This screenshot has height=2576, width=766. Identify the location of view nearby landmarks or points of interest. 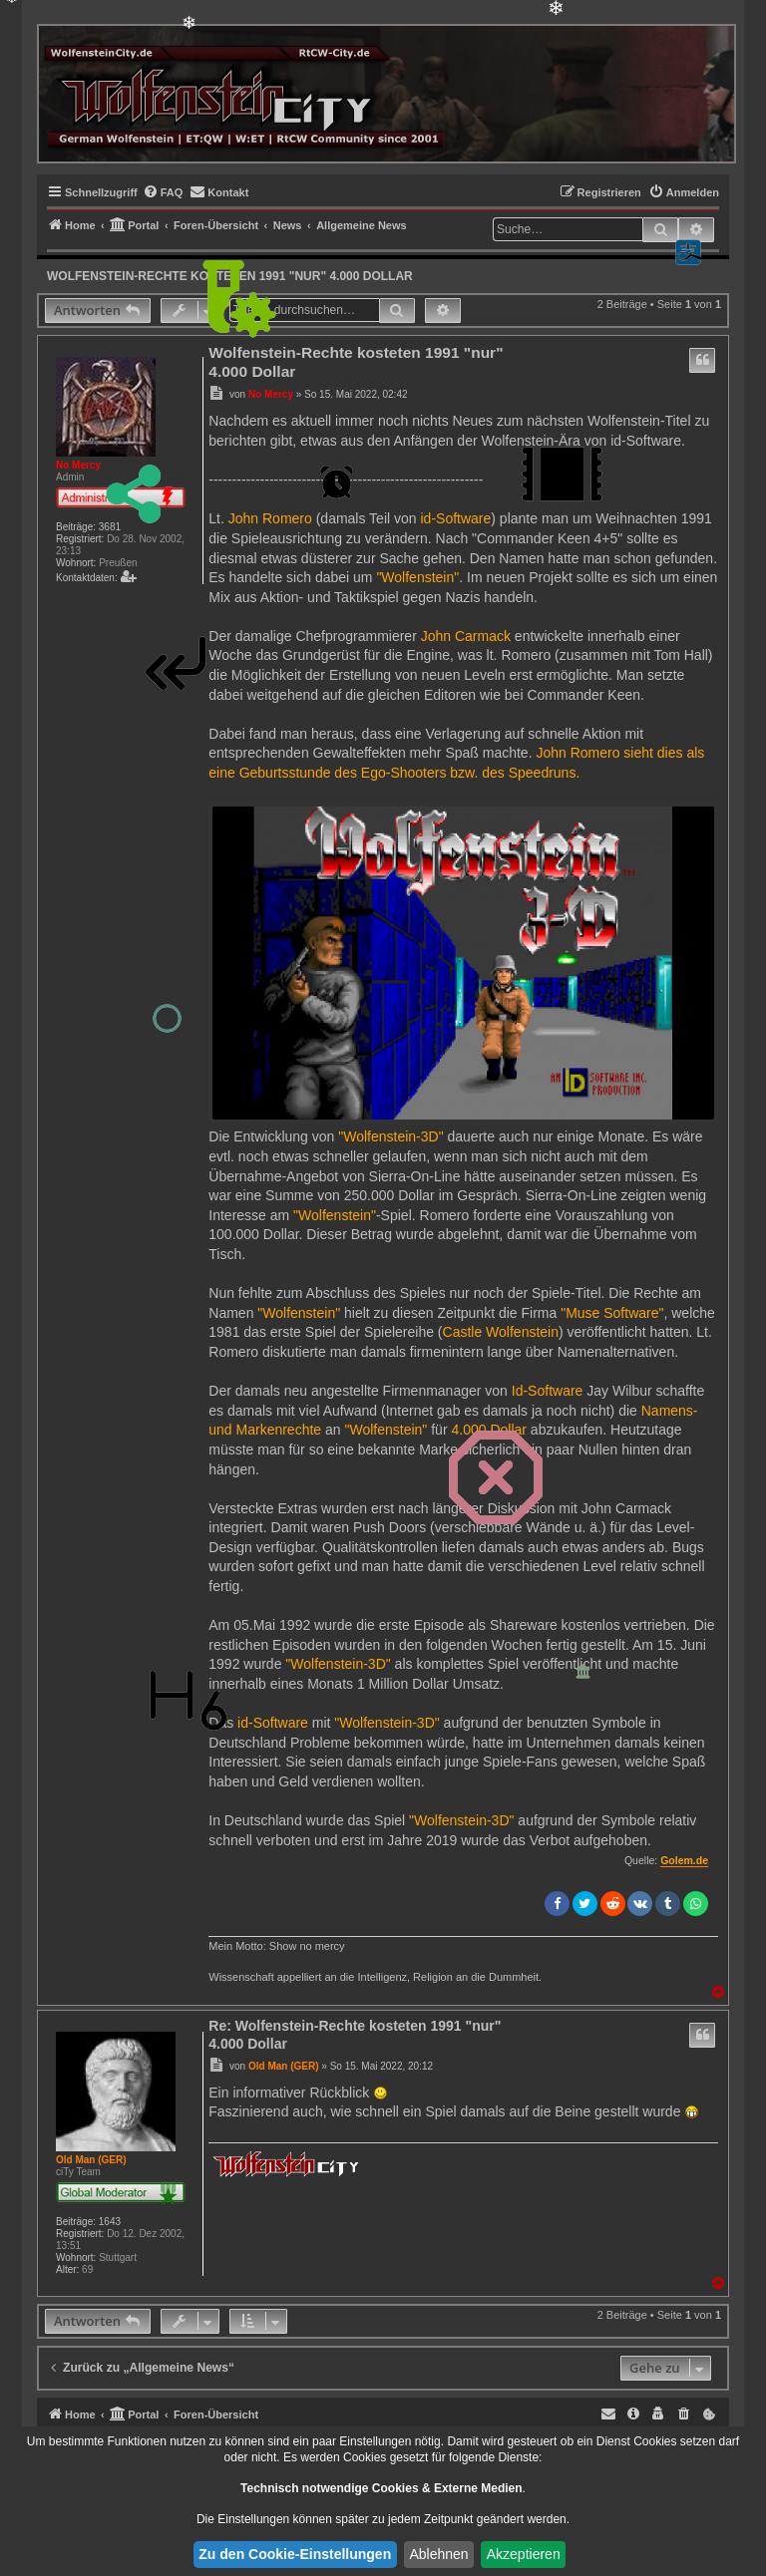
(582, 1671).